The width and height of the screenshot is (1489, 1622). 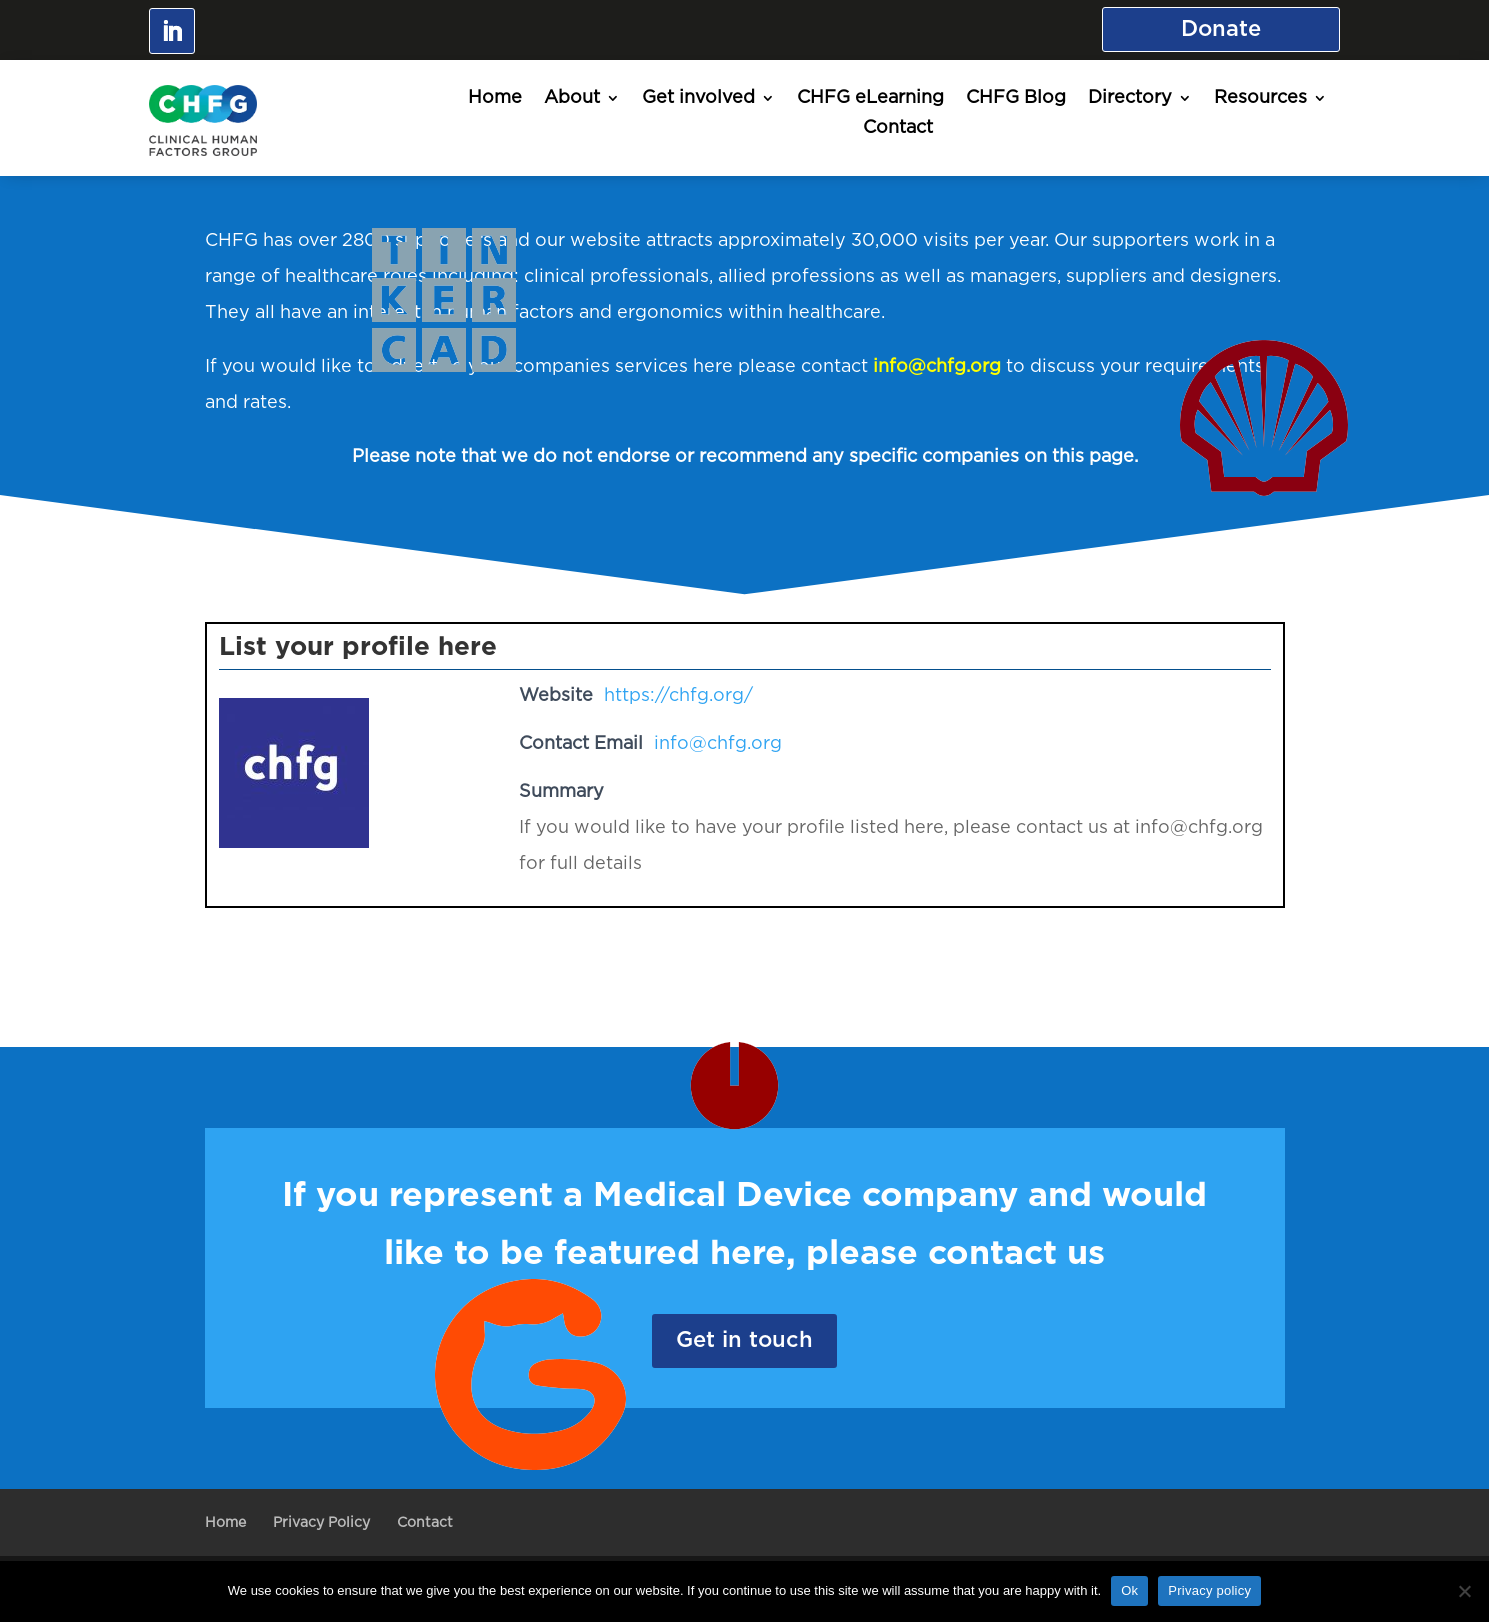 I want to click on power off or shut down the device, so click(x=734, y=1085).